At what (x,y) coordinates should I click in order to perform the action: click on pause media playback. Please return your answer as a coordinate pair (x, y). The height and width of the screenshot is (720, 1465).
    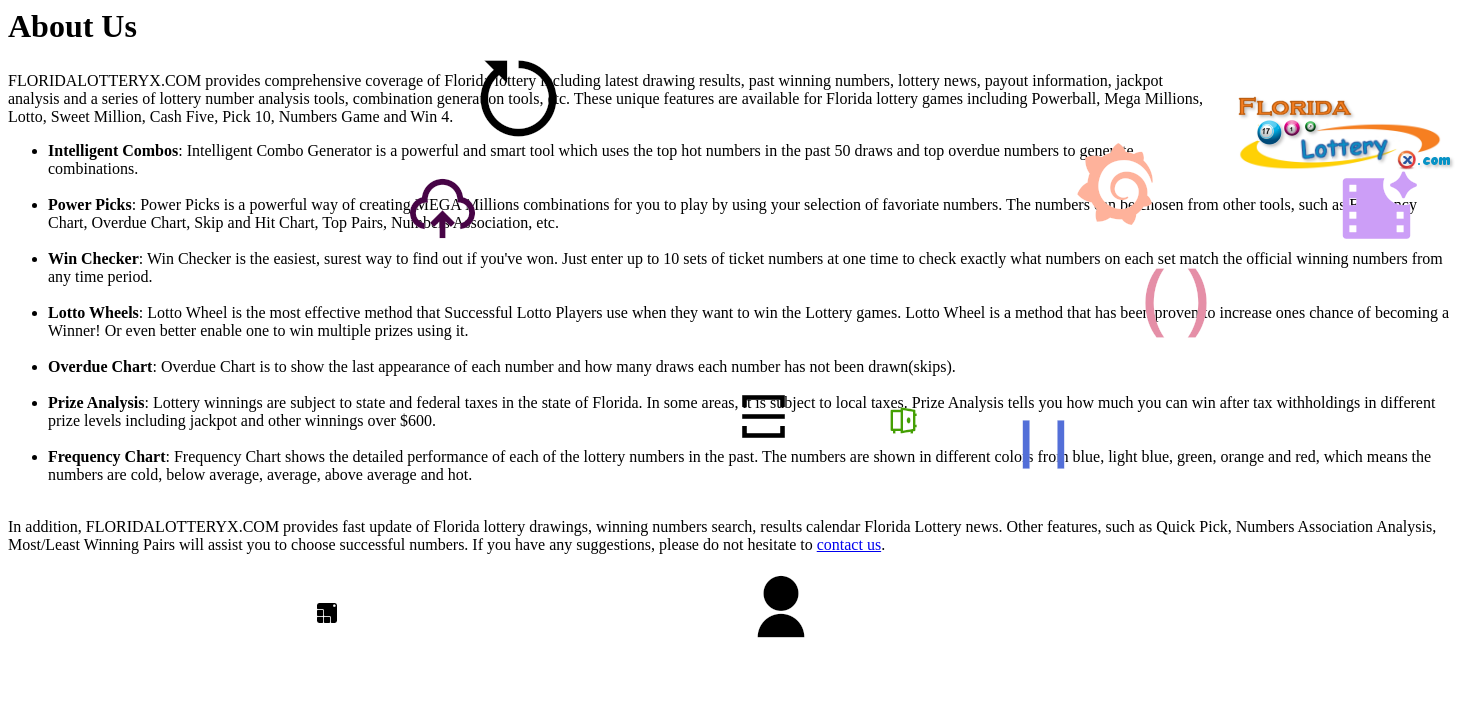
    Looking at the image, I should click on (1043, 444).